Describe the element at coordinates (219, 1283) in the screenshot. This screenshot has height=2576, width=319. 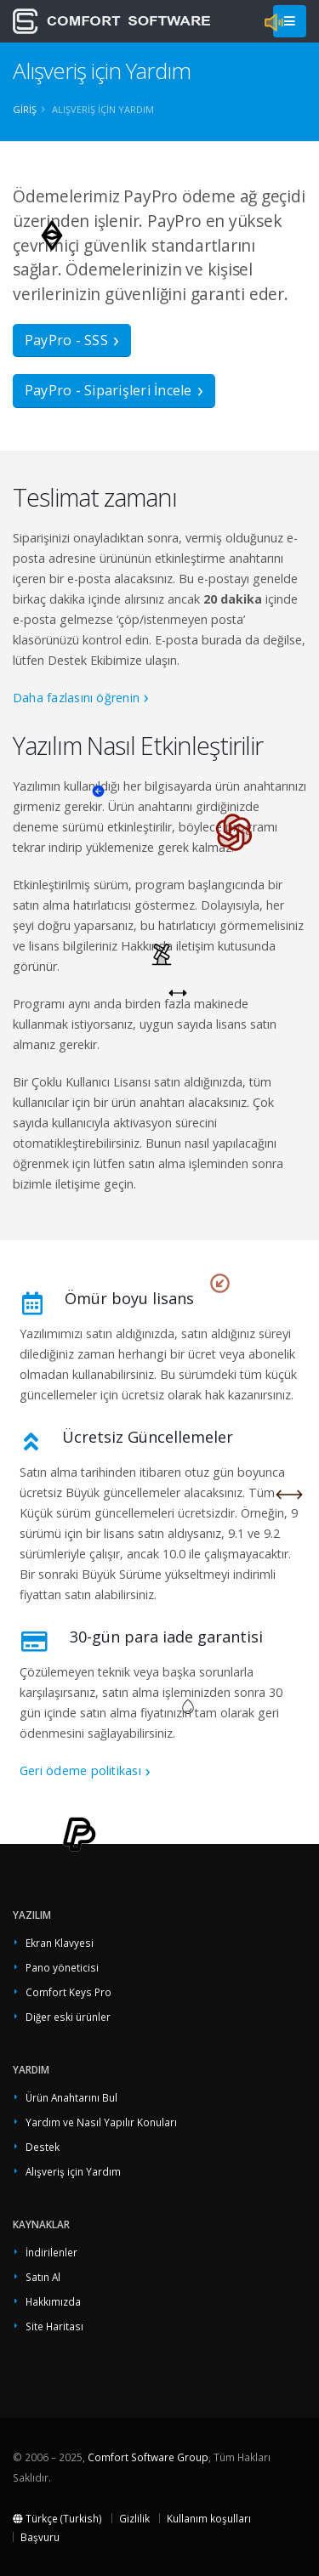
I see `navigate to previous or lower-left content` at that location.